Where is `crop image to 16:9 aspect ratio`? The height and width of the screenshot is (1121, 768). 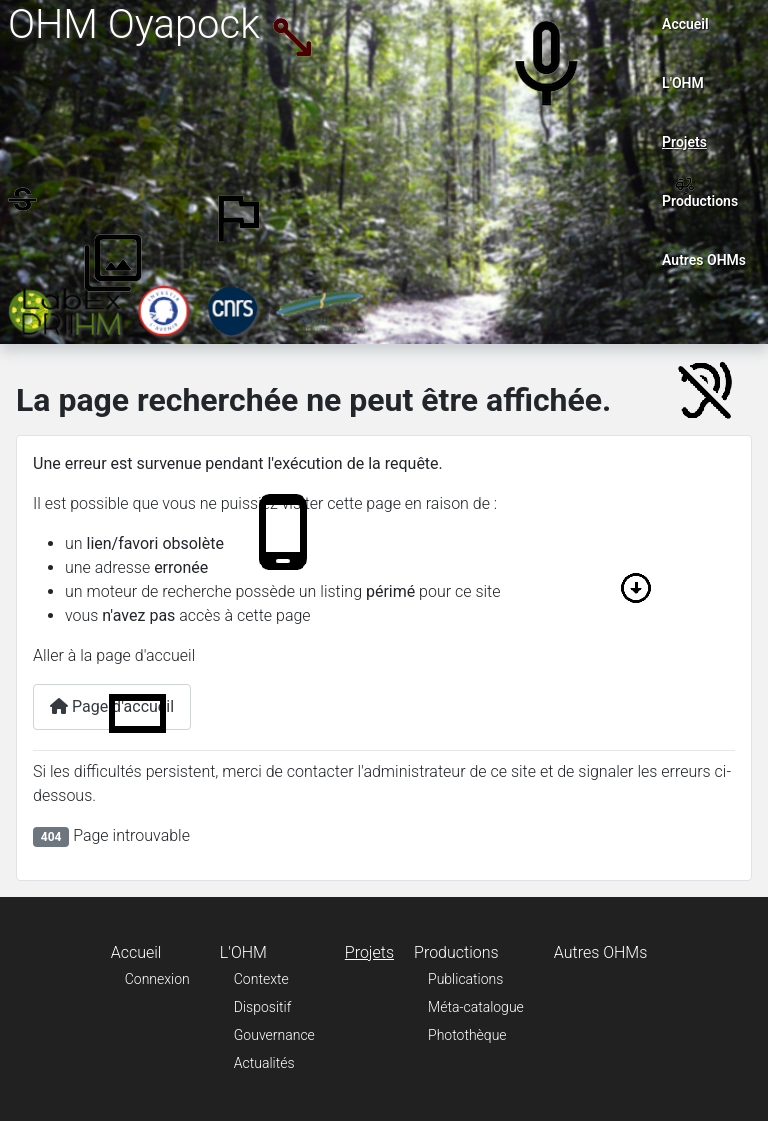 crop image to 16:9 aspect ratio is located at coordinates (137, 713).